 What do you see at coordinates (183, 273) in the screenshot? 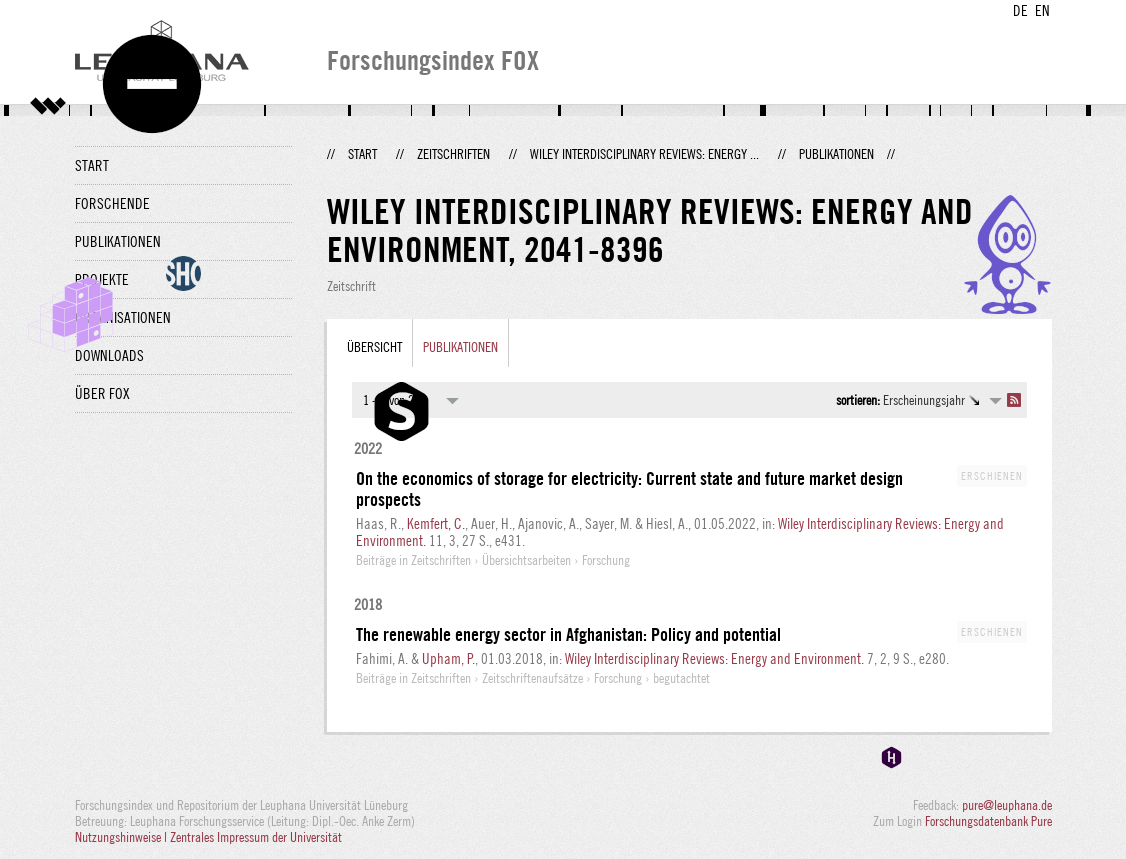
I see `showtime streaming service logo` at bounding box center [183, 273].